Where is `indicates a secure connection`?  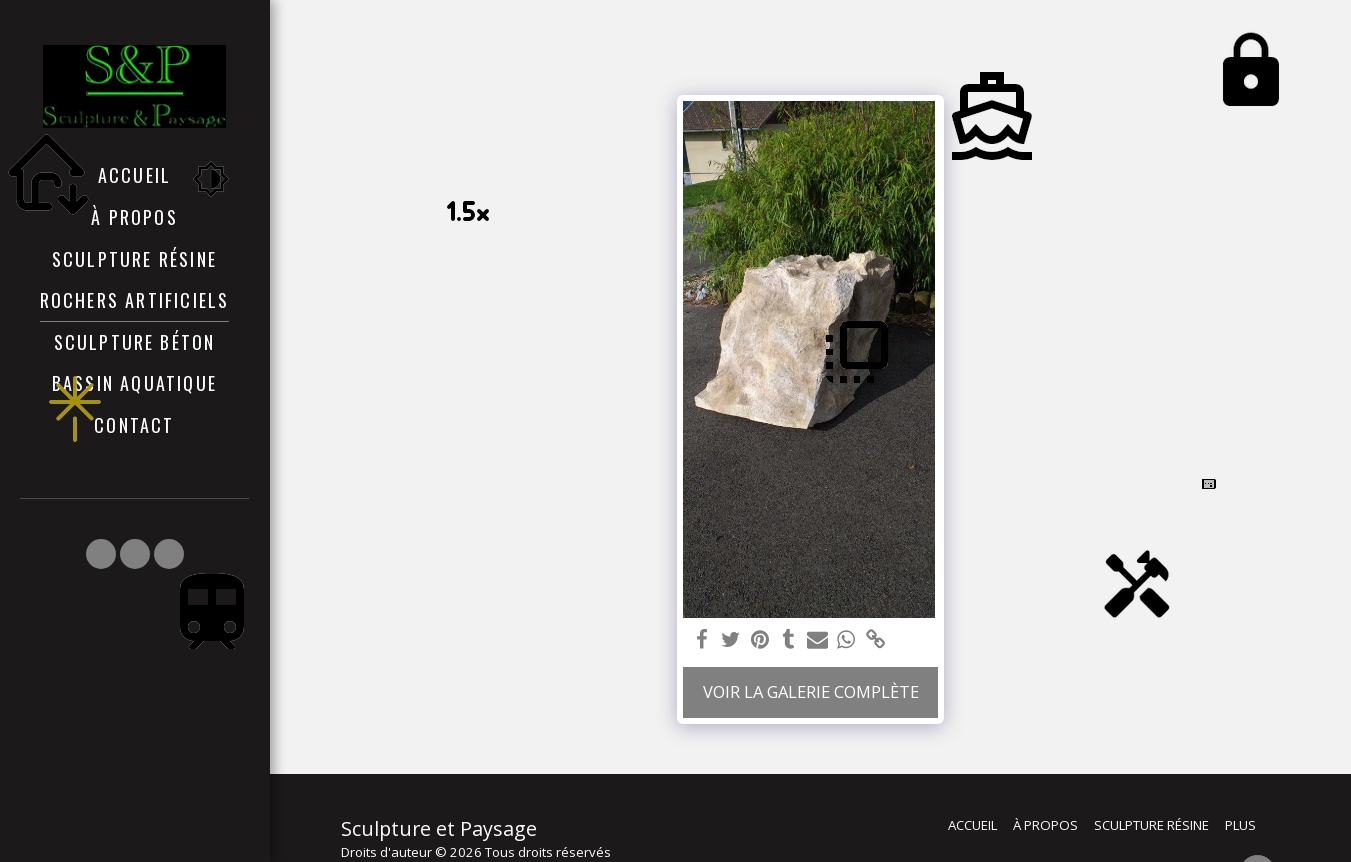 indicates a secure connection is located at coordinates (1251, 71).